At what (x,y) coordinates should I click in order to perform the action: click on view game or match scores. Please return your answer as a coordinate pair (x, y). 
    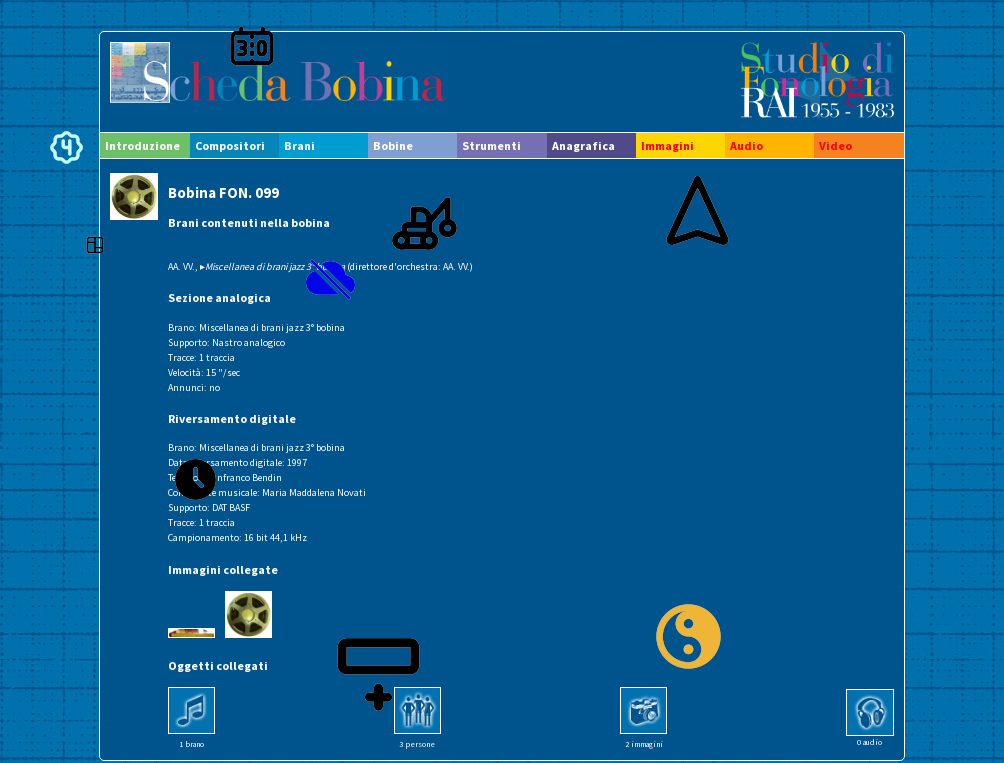
    Looking at the image, I should click on (252, 48).